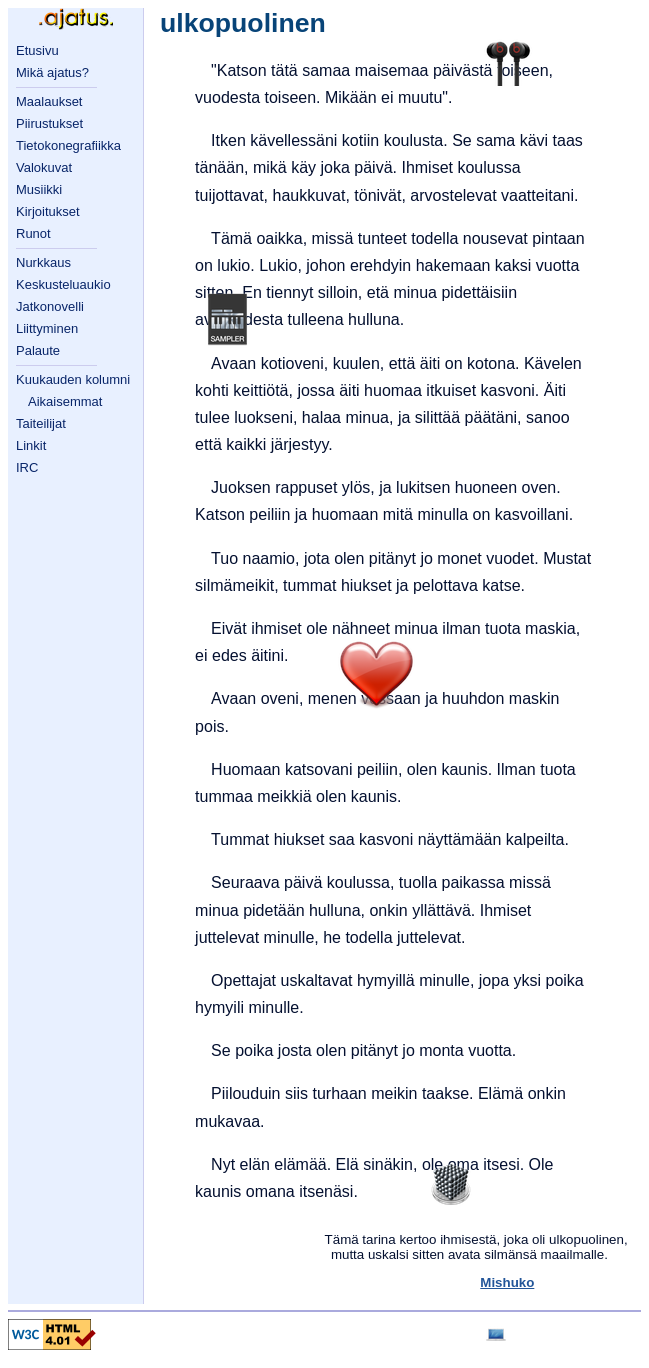 The width and height of the screenshot is (649, 1368). Describe the element at coordinates (227, 320) in the screenshot. I see `open the EXS24 sampler instrument in GarageBand` at that location.